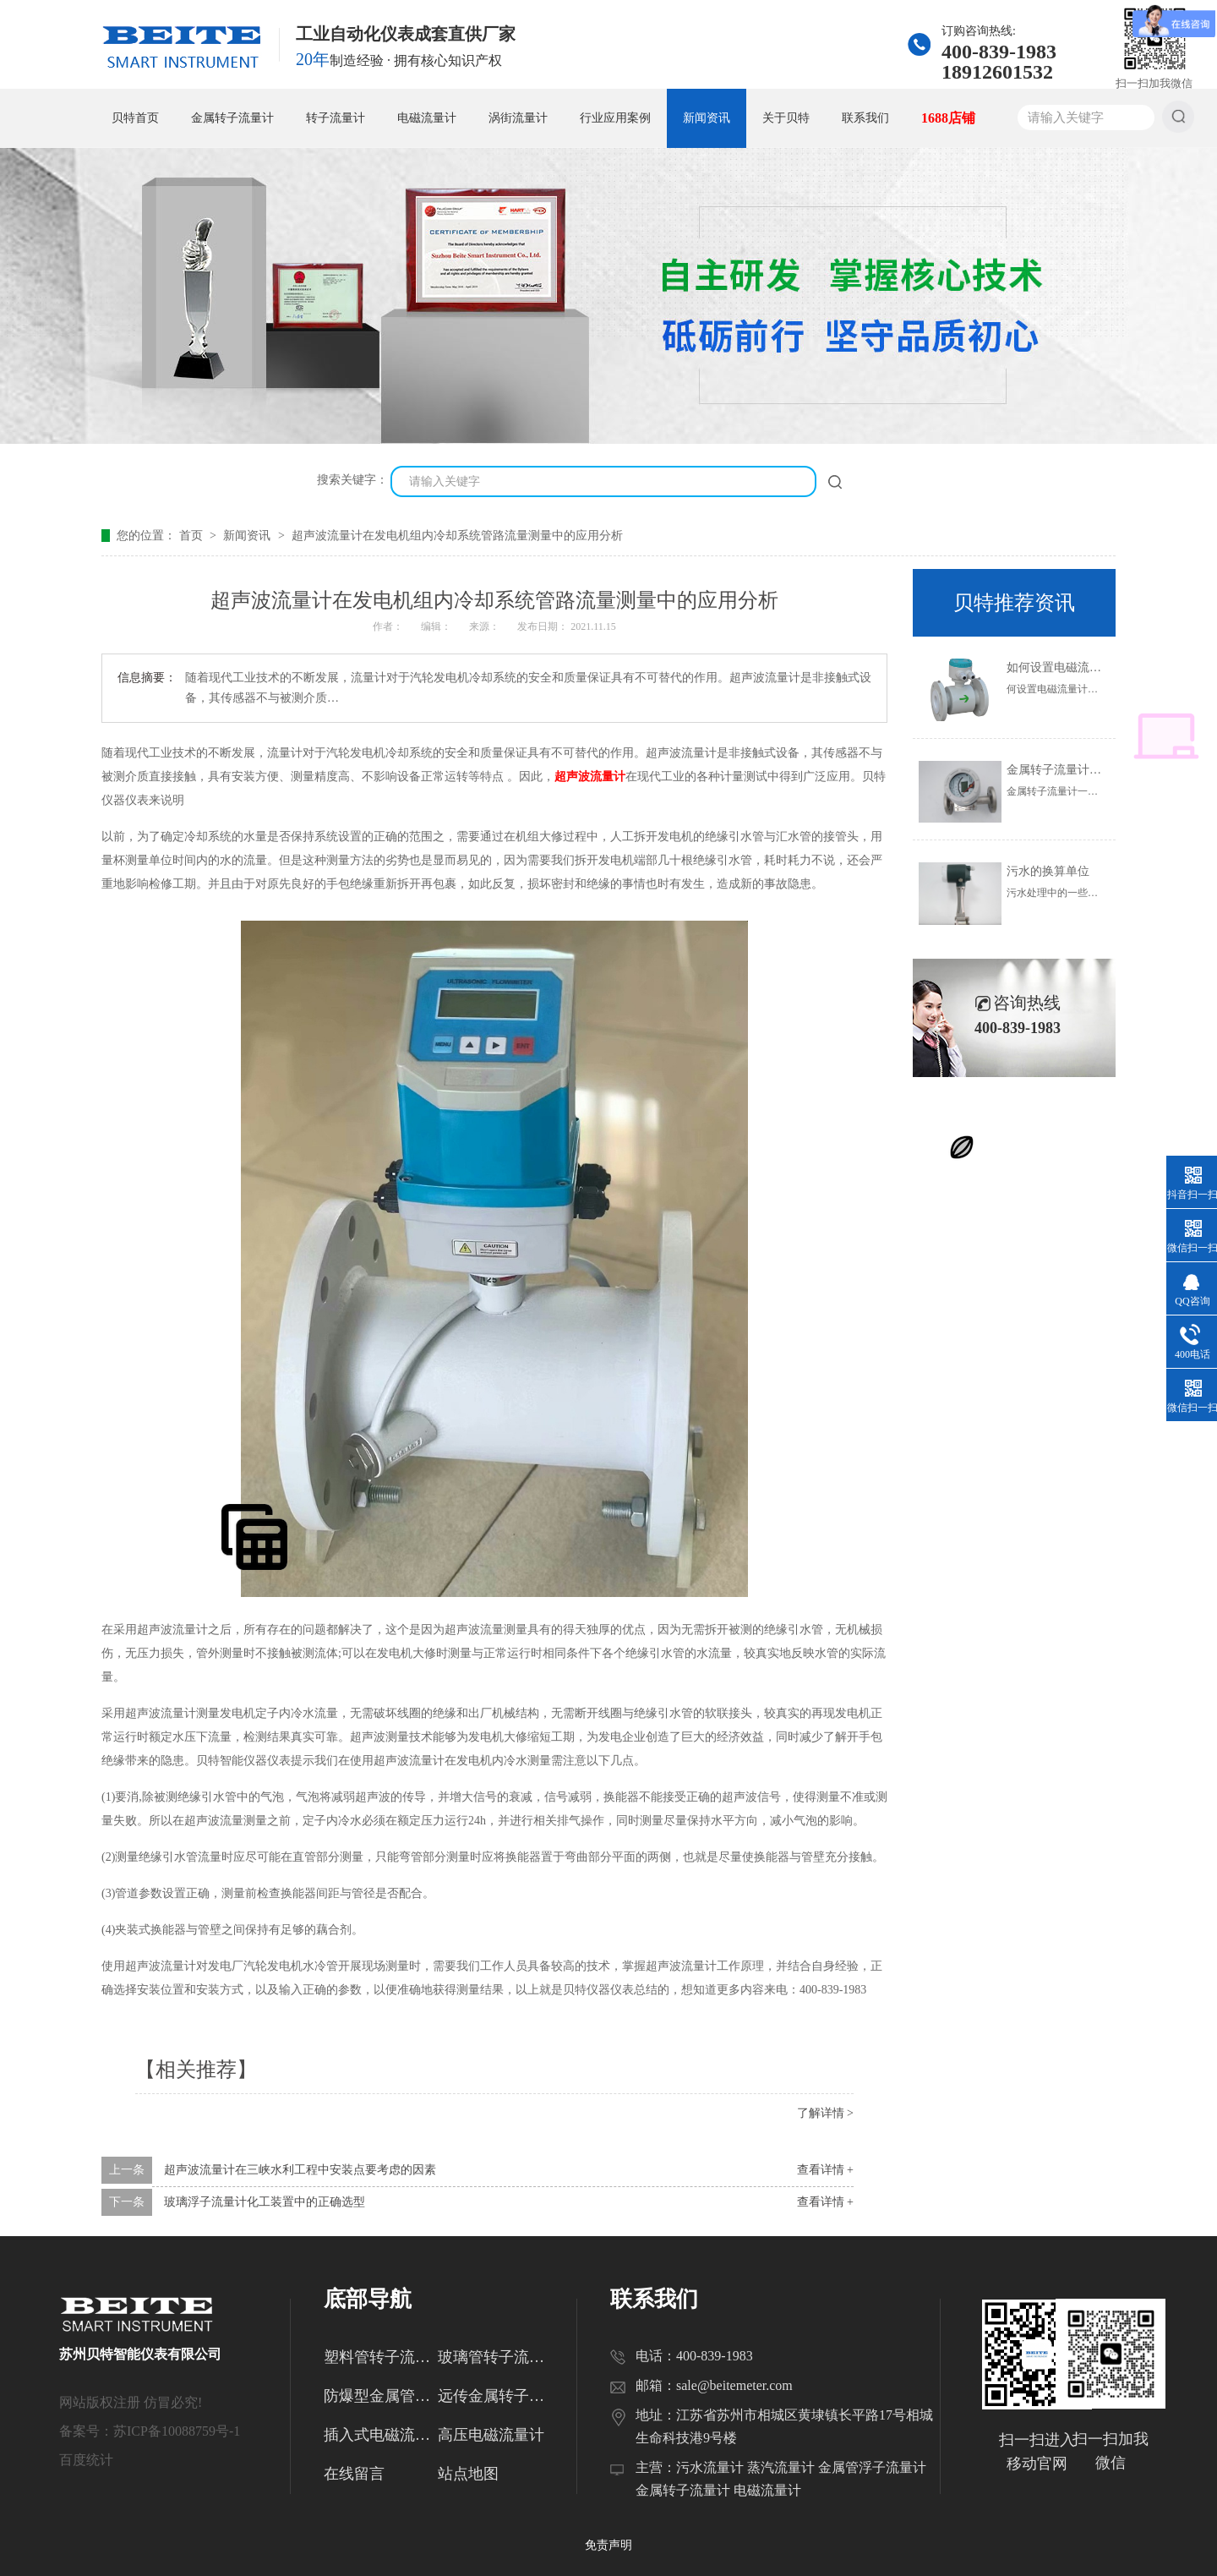  I want to click on access presentation or whiteboard mode, so click(1166, 737).